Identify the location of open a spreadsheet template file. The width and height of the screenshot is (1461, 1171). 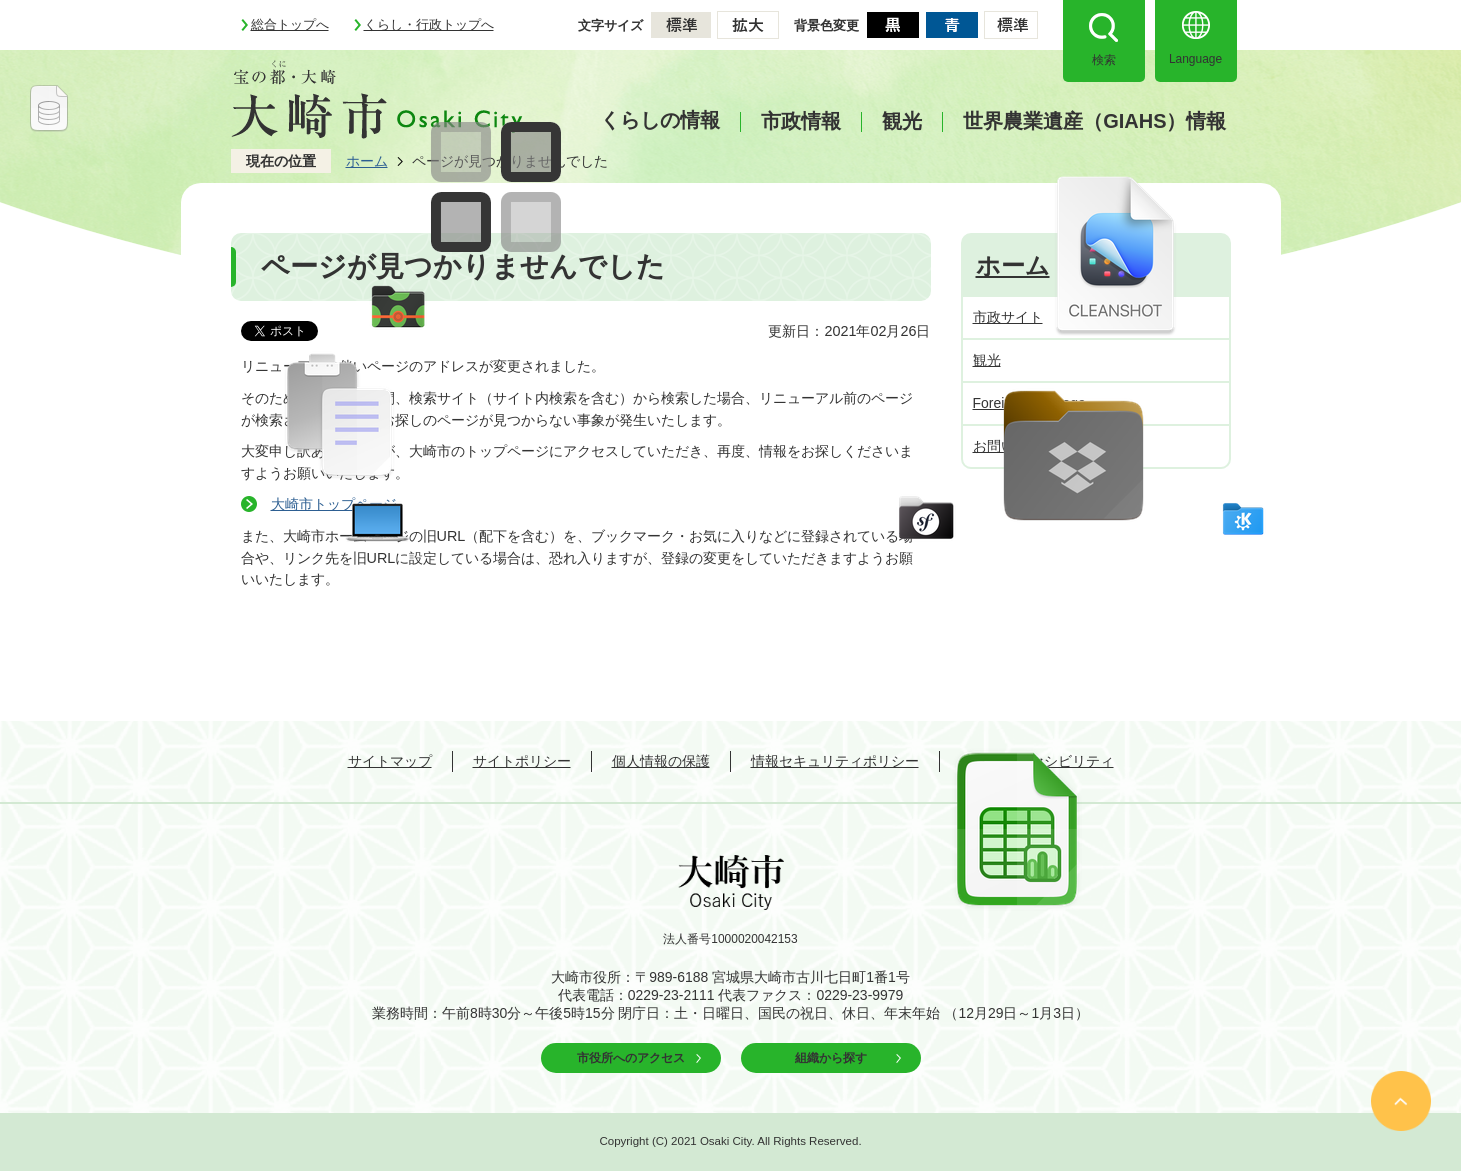
(1017, 829).